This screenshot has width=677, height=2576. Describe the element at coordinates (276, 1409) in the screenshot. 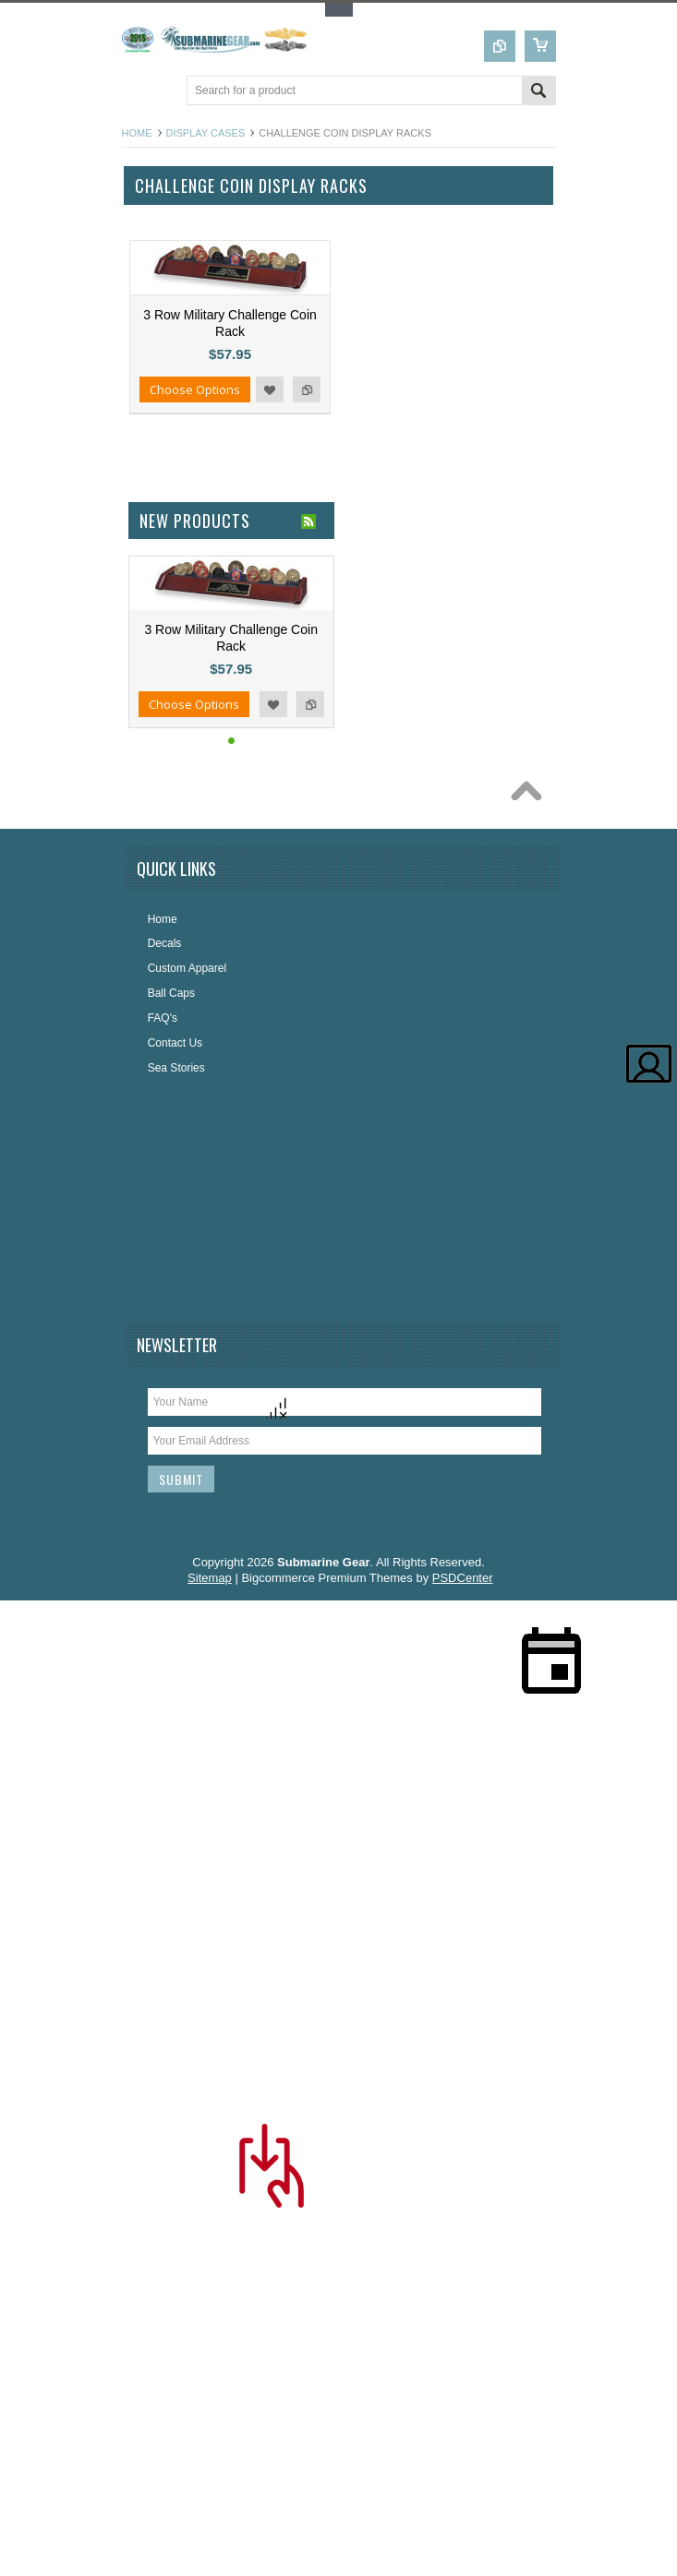

I see `no cellular signal available` at that location.